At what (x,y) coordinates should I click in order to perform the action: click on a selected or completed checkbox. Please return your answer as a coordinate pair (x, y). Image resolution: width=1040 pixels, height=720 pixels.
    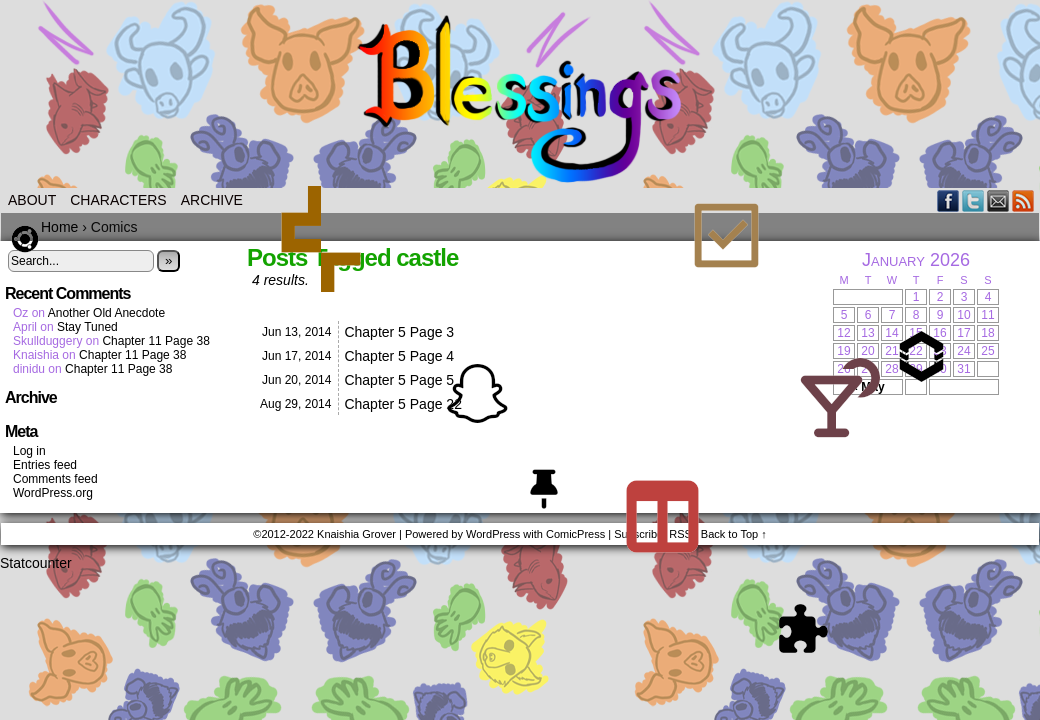
    Looking at the image, I should click on (726, 235).